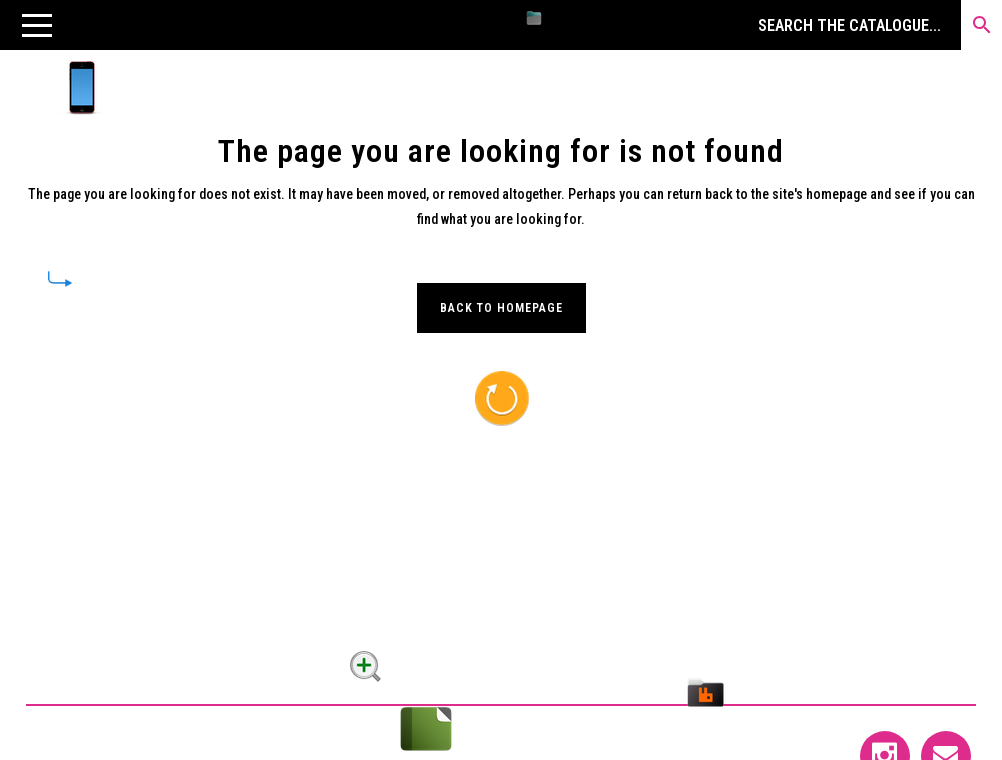 Image resolution: width=1002 pixels, height=760 pixels. What do you see at coordinates (534, 18) in the screenshot?
I see `open folder containing files` at bounding box center [534, 18].